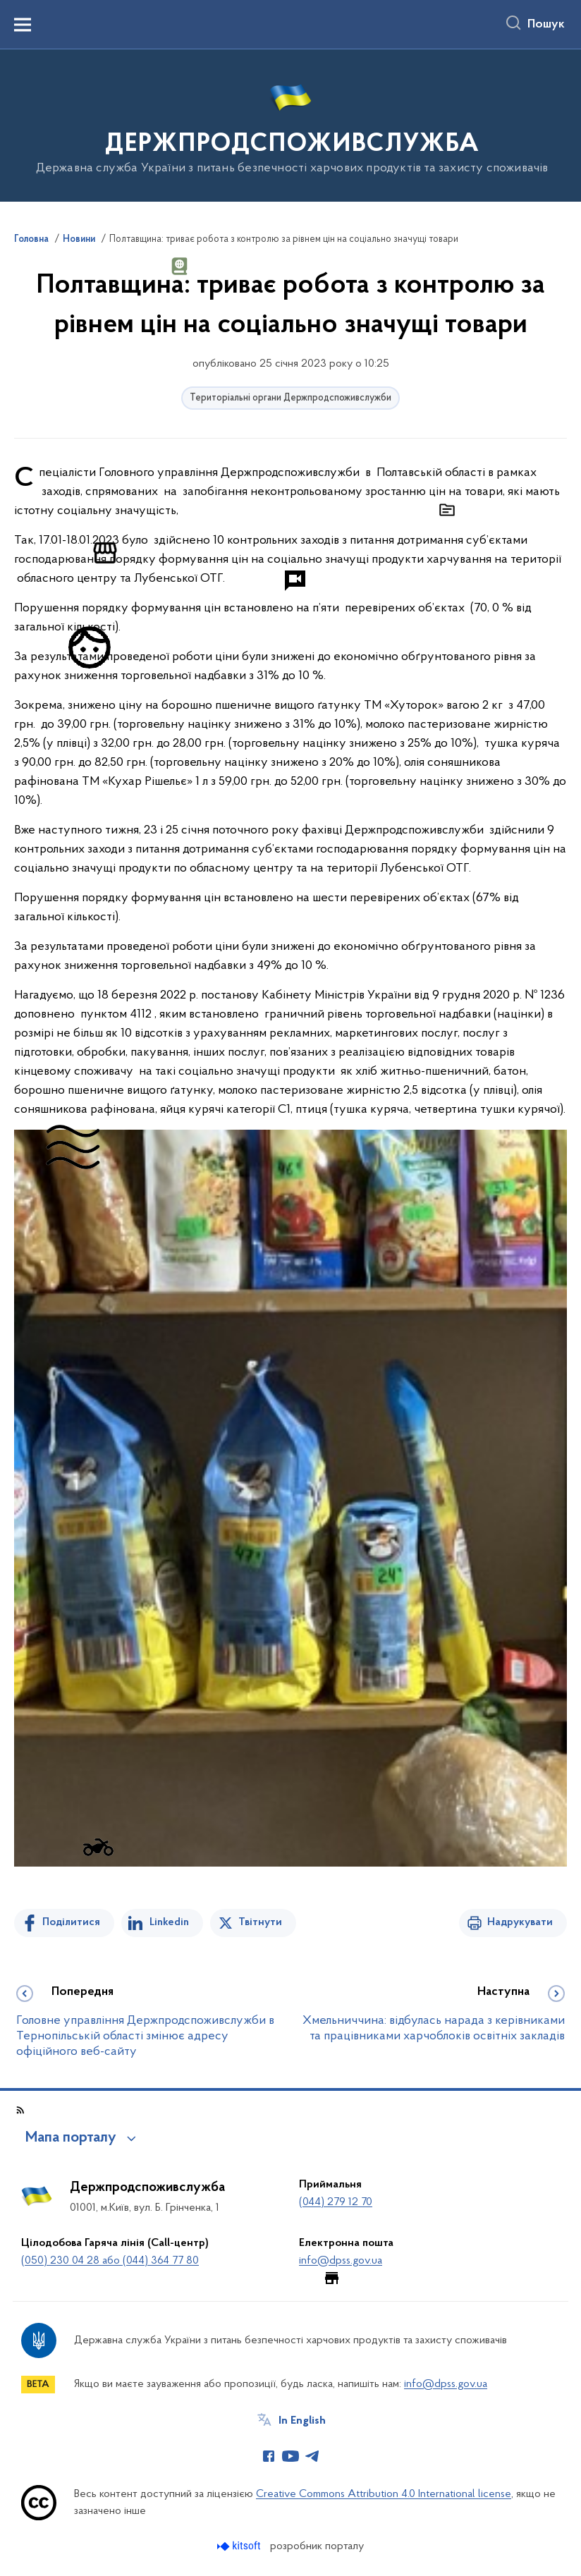  What do you see at coordinates (105, 553) in the screenshot?
I see `access the marketplace or shop` at bounding box center [105, 553].